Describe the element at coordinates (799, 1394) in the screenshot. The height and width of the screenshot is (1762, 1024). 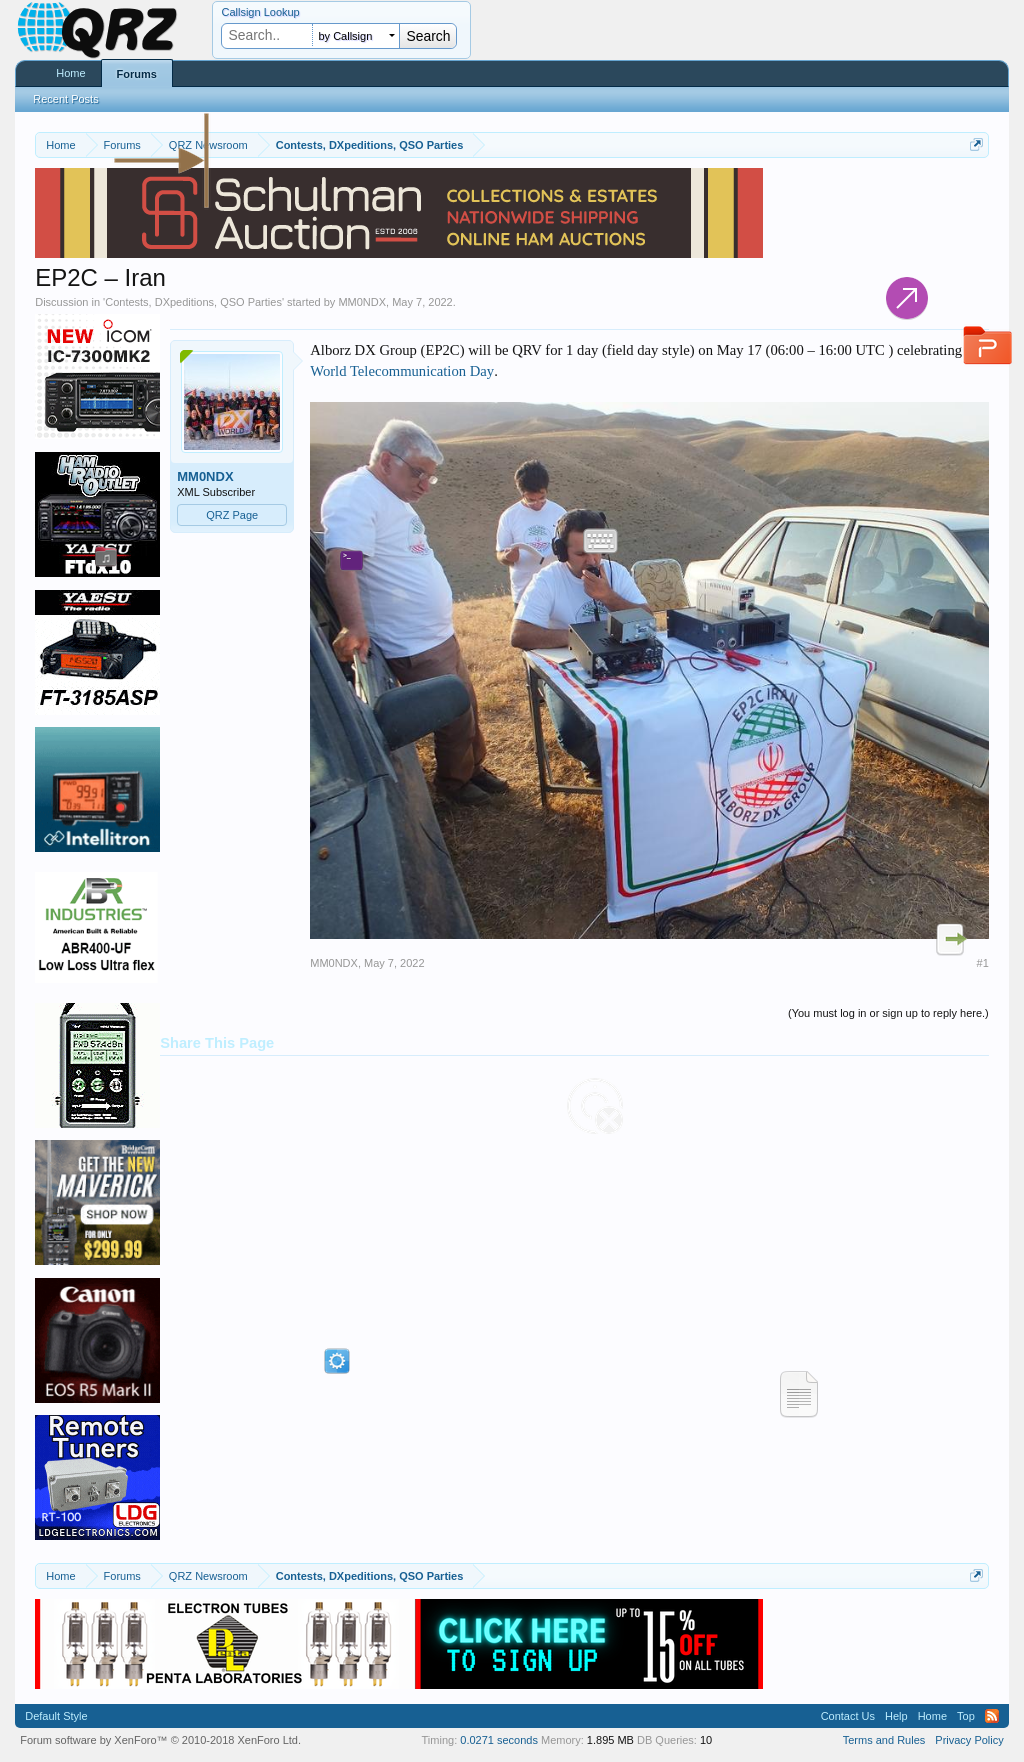
I see `a plain text file` at that location.